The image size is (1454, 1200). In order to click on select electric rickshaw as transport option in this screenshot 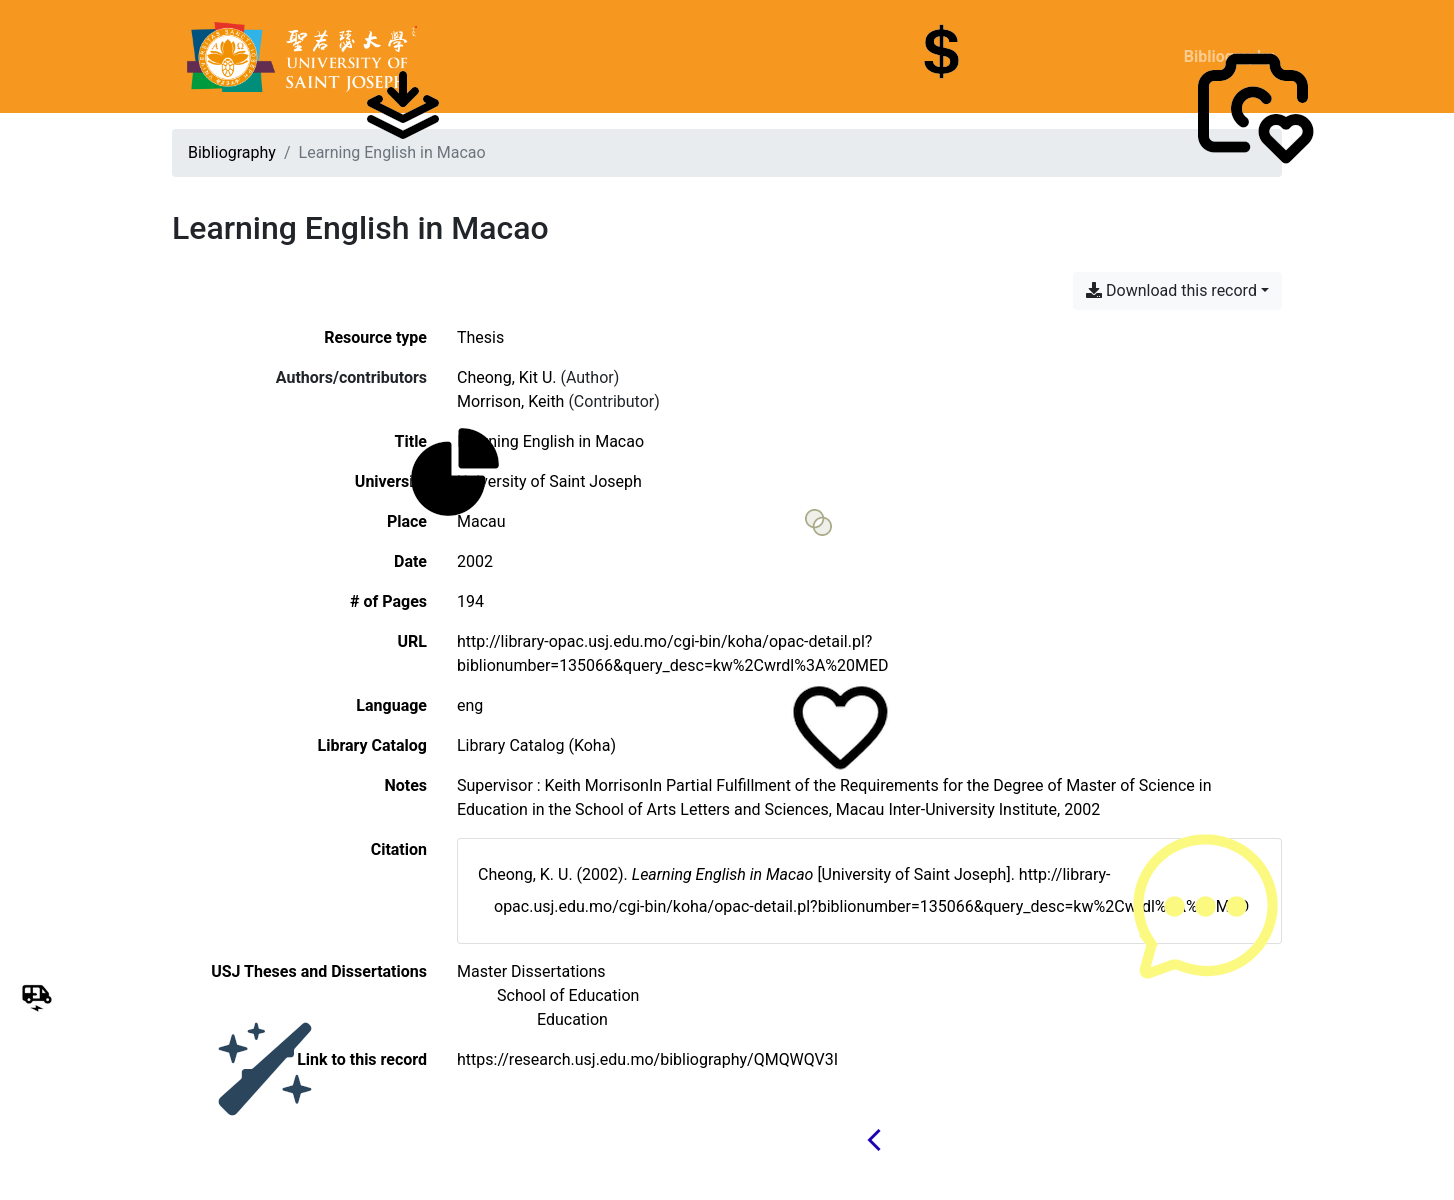, I will do `click(37, 997)`.